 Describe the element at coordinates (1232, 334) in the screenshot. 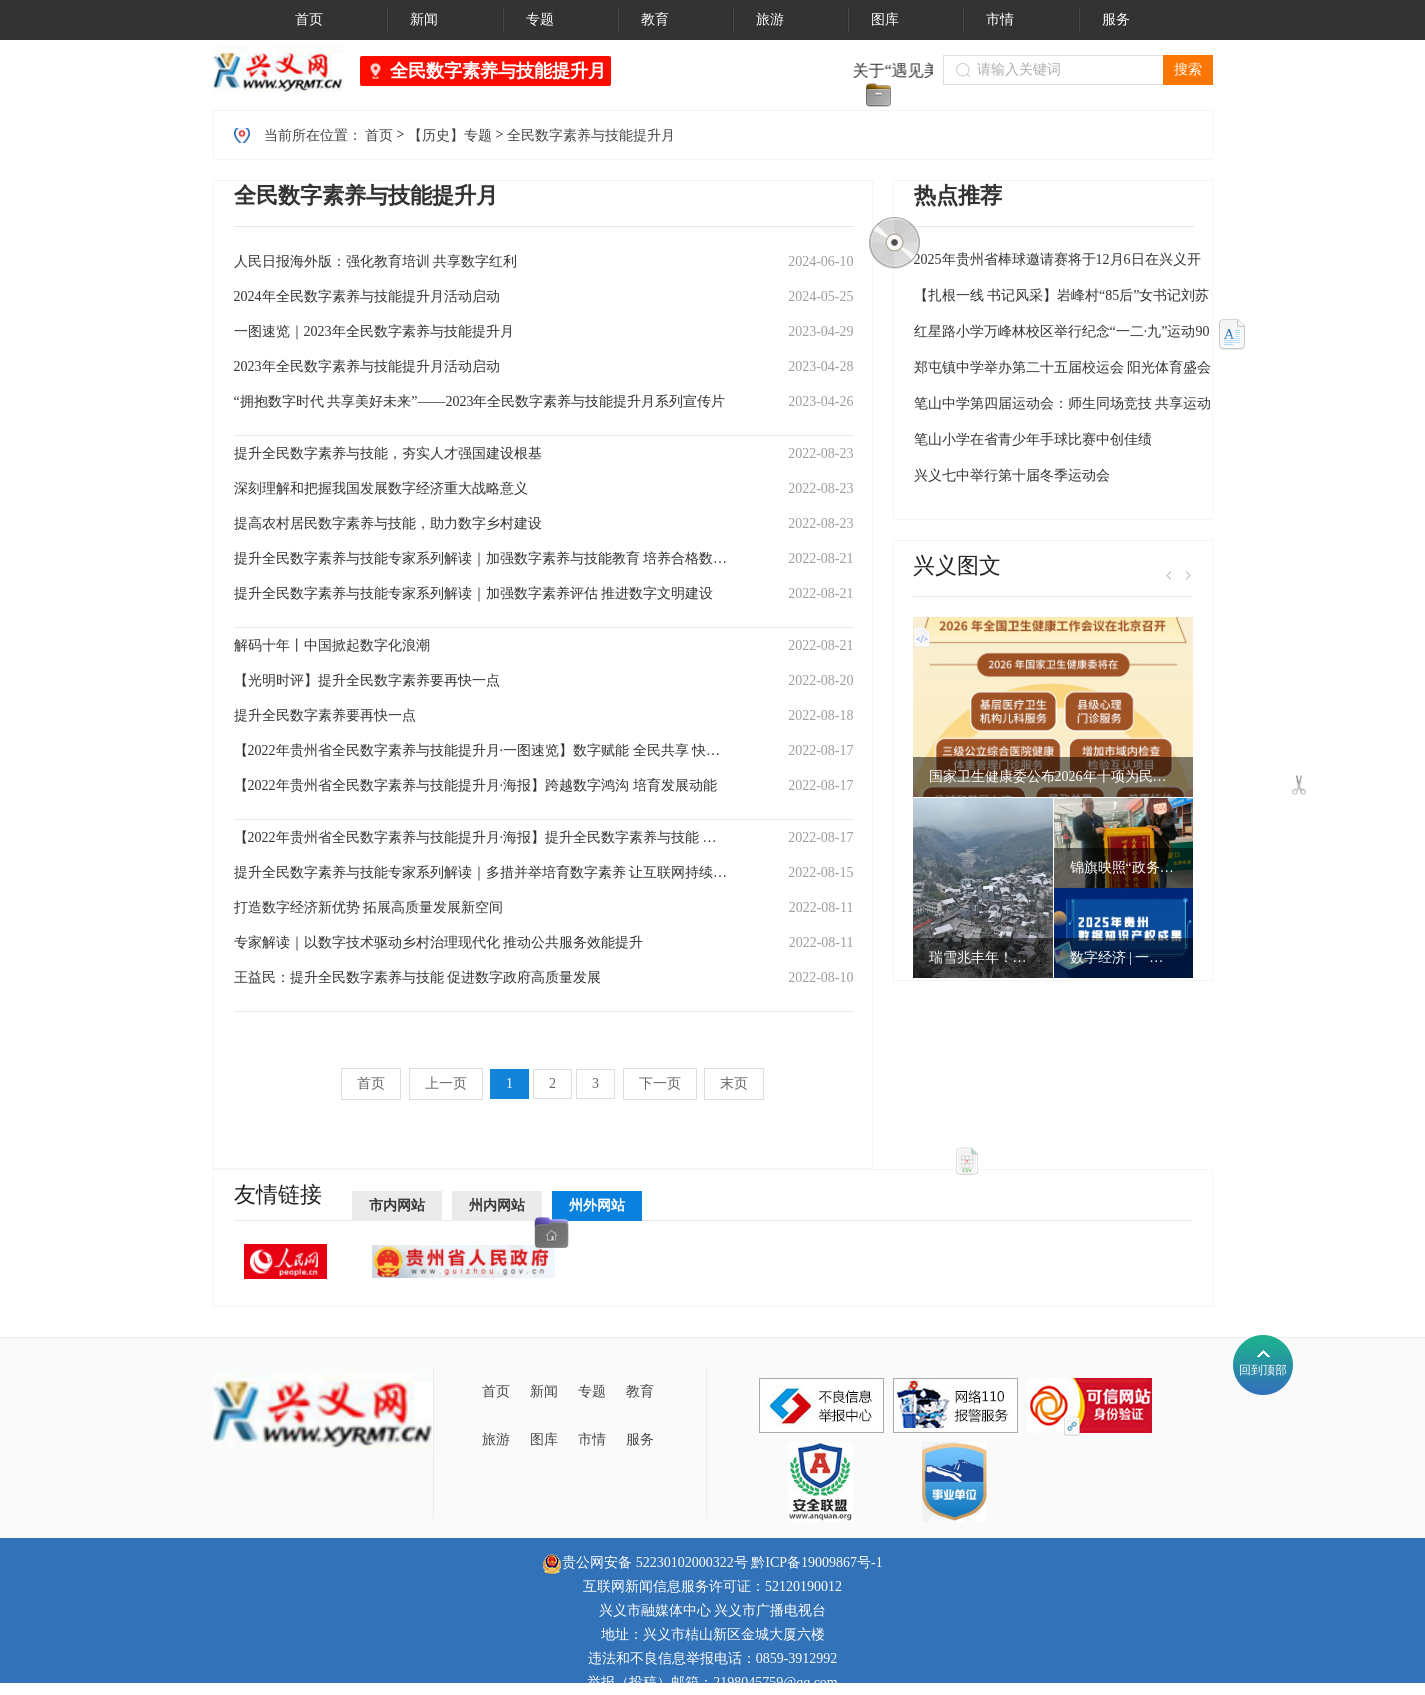

I see `open a word processing document` at that location.